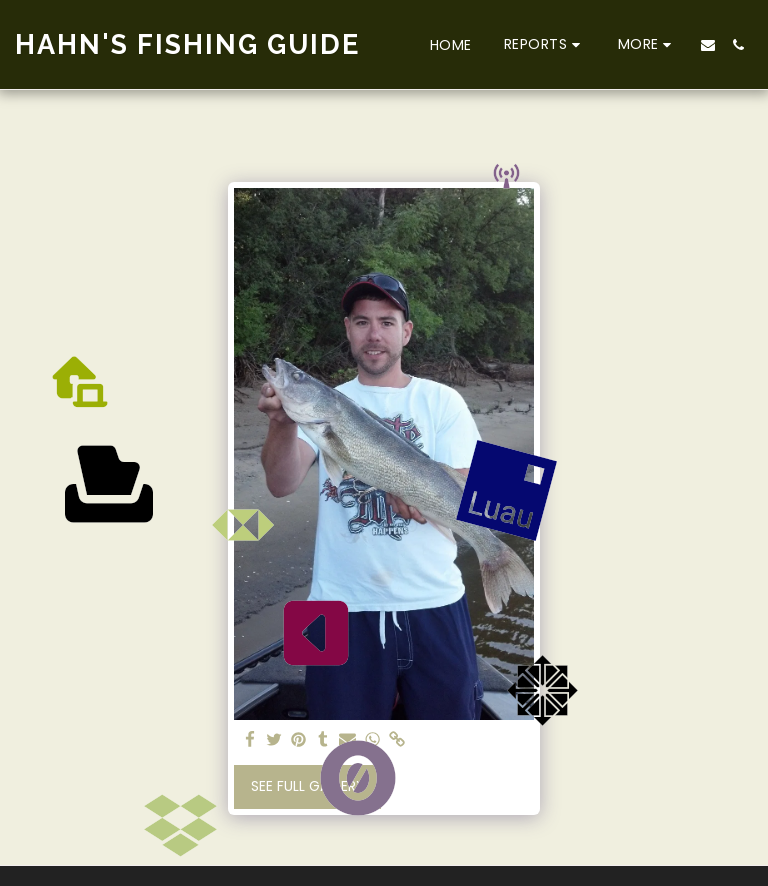  What do you see at coordinates (506, 175) in the screenshot?
I see `start a live broadcast or stream` at bounding box center [506, 175].